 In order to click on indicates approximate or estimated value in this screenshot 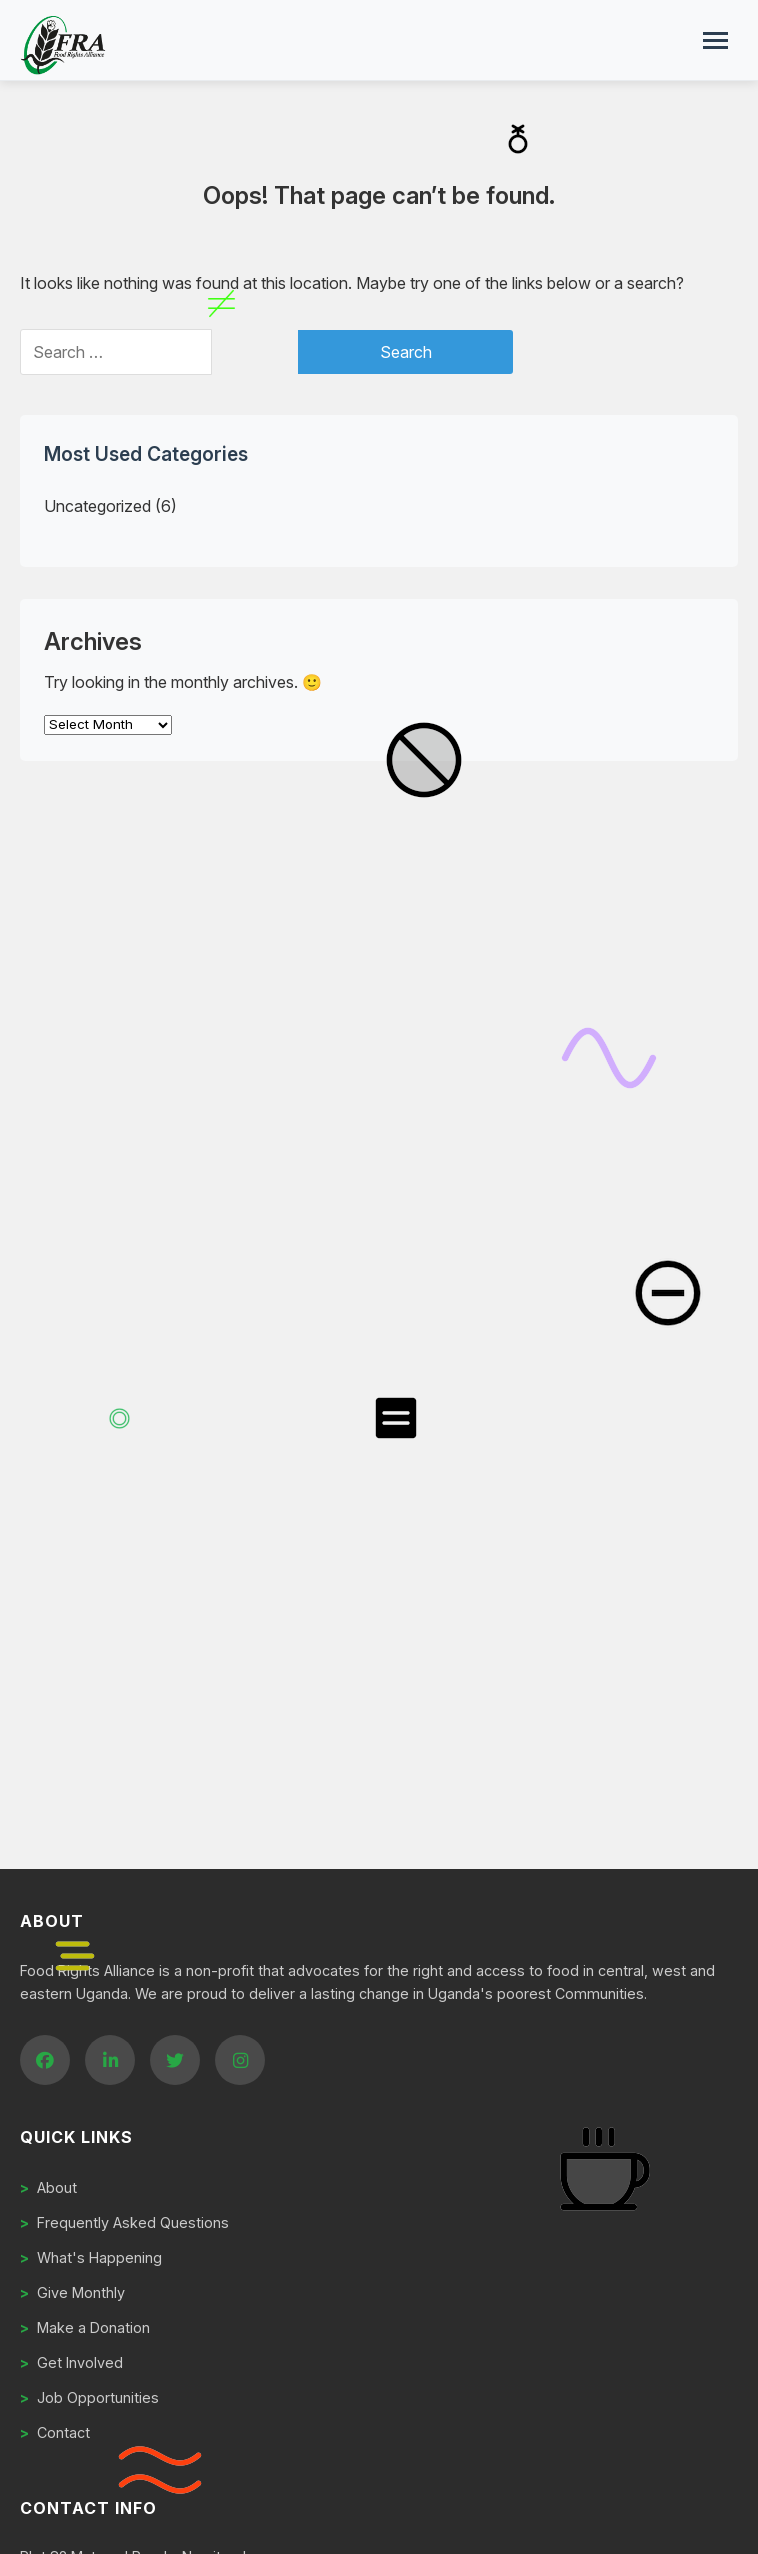, I will do `click(160, 2470)`.